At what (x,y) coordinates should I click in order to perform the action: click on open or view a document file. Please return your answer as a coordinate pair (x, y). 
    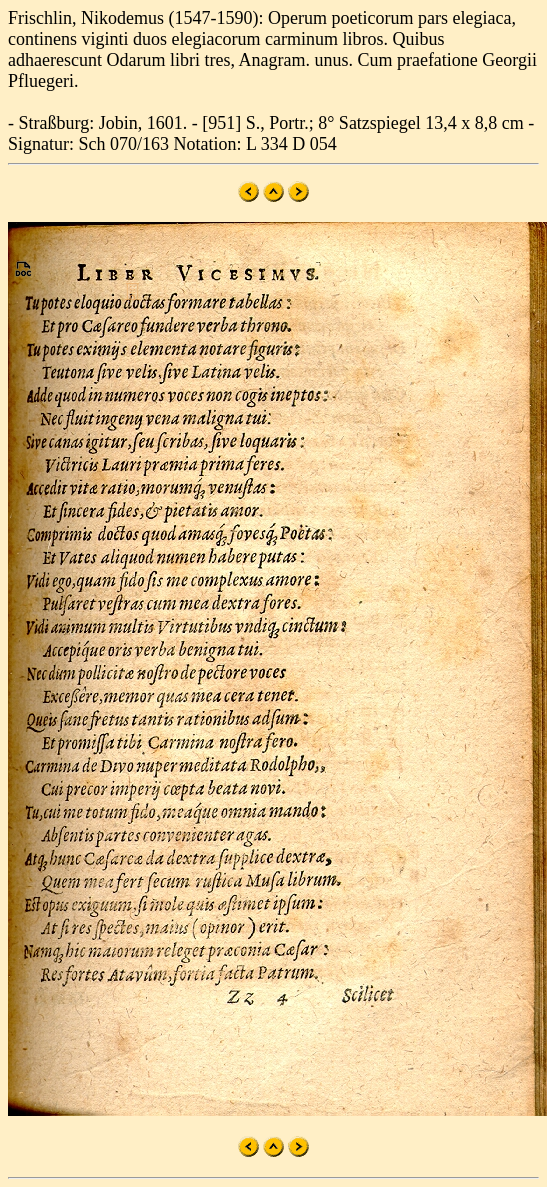
    Looking at the image, I should click on (23, 269).